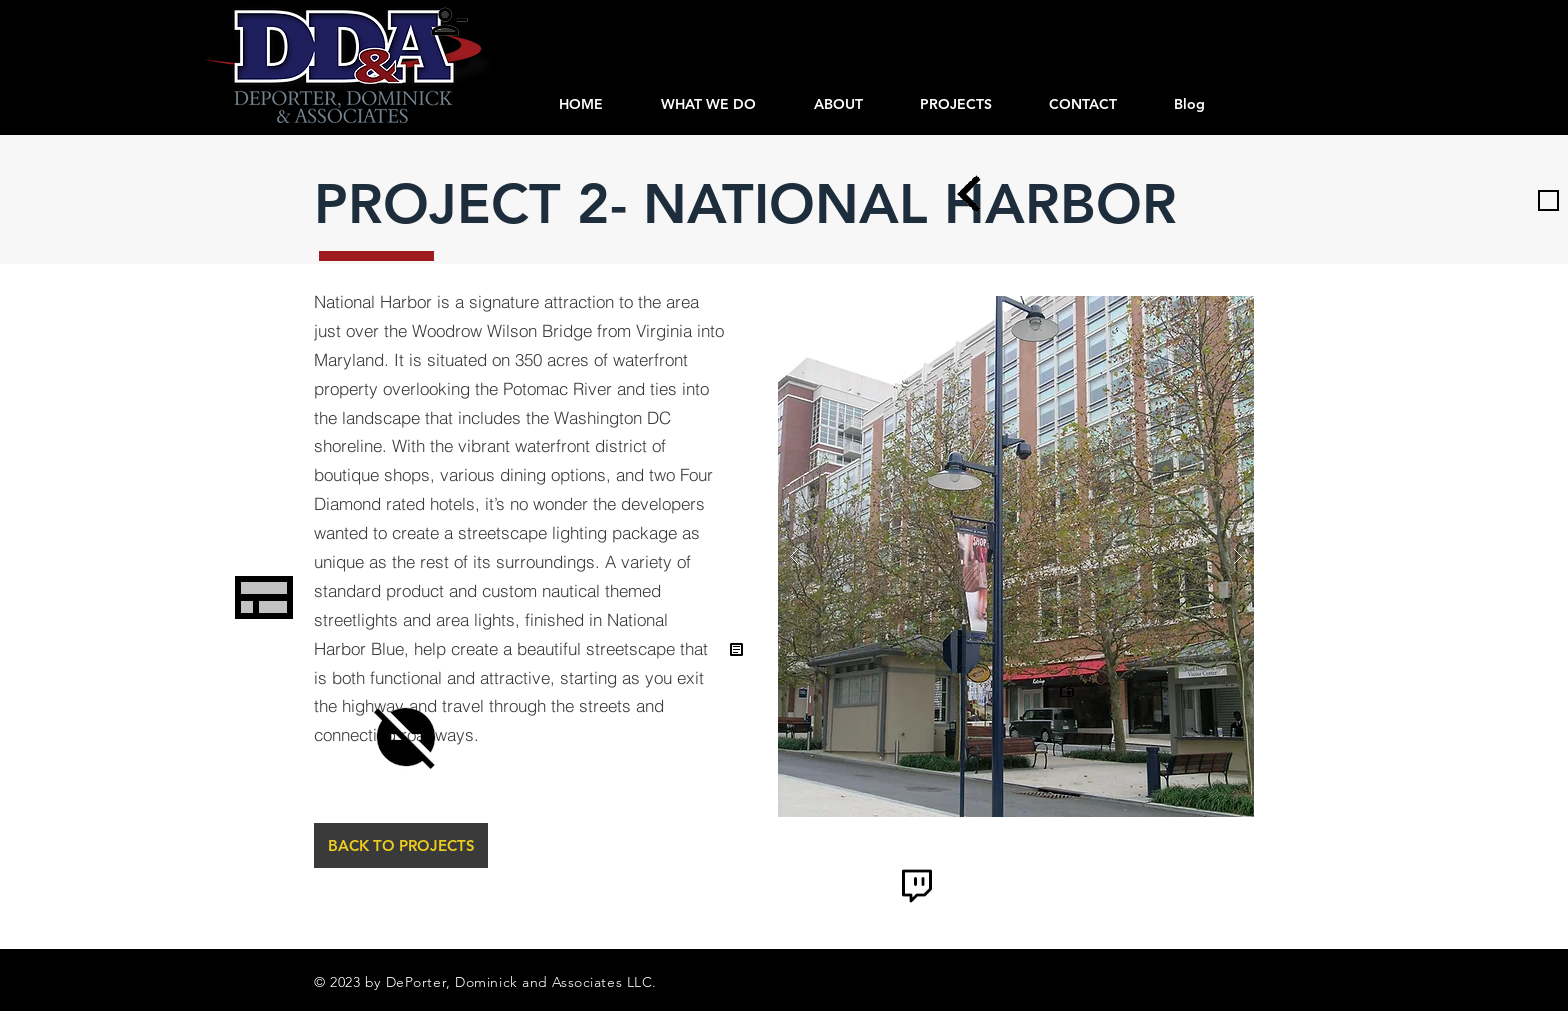 The image size is (1568, 1011). What do you see at coordinates (736, 649) in the screenshot?
I see `view article or document` at bounding box center [736, 649].